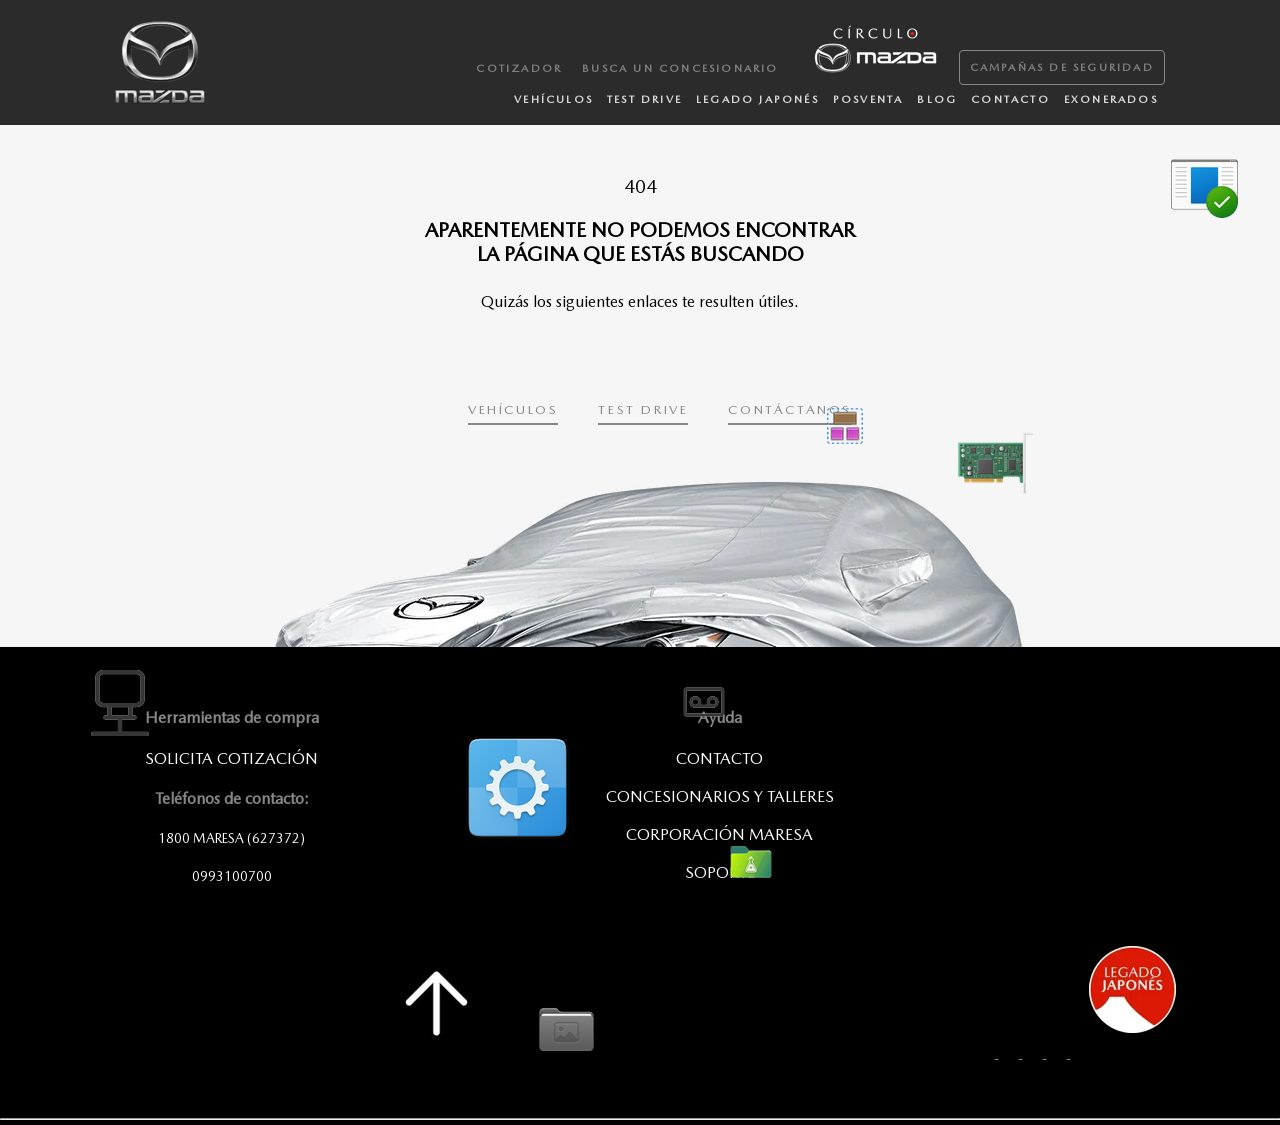 The image size is (1280, 1125). What do you see at coordinates (995, 463) in the screenshot?
I see `view motherboard or hardware information` at bounding box center [995, 463].